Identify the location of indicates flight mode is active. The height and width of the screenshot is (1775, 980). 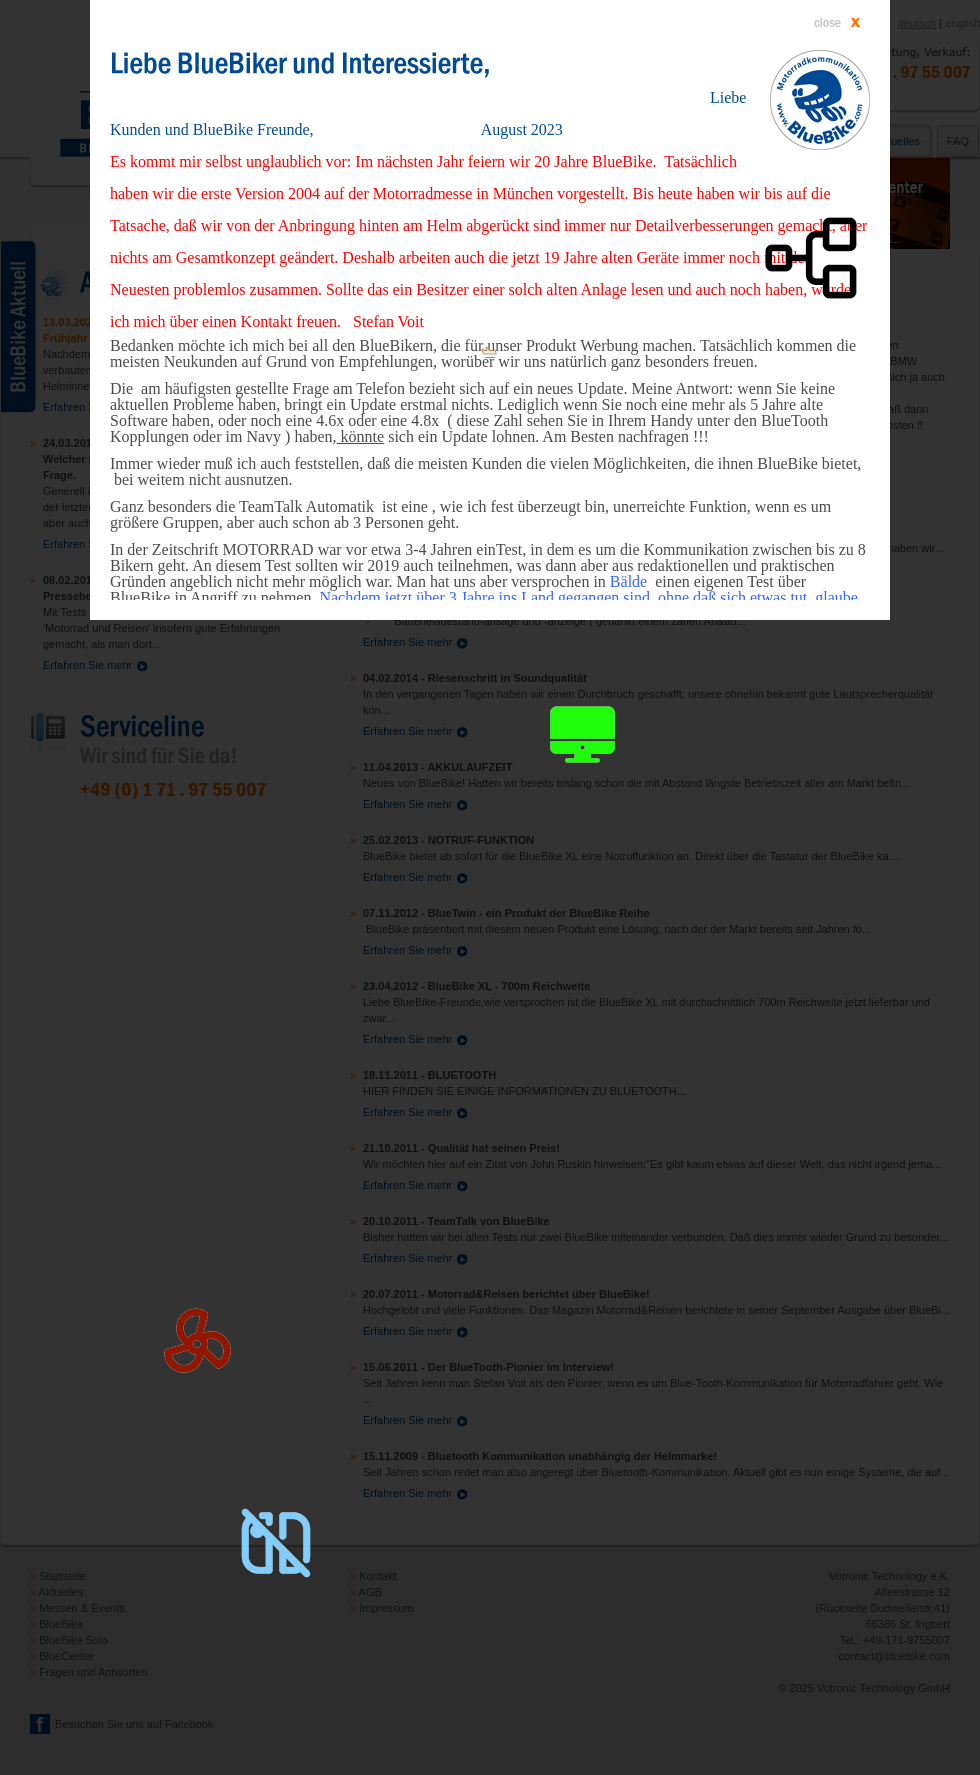
(489, 352).